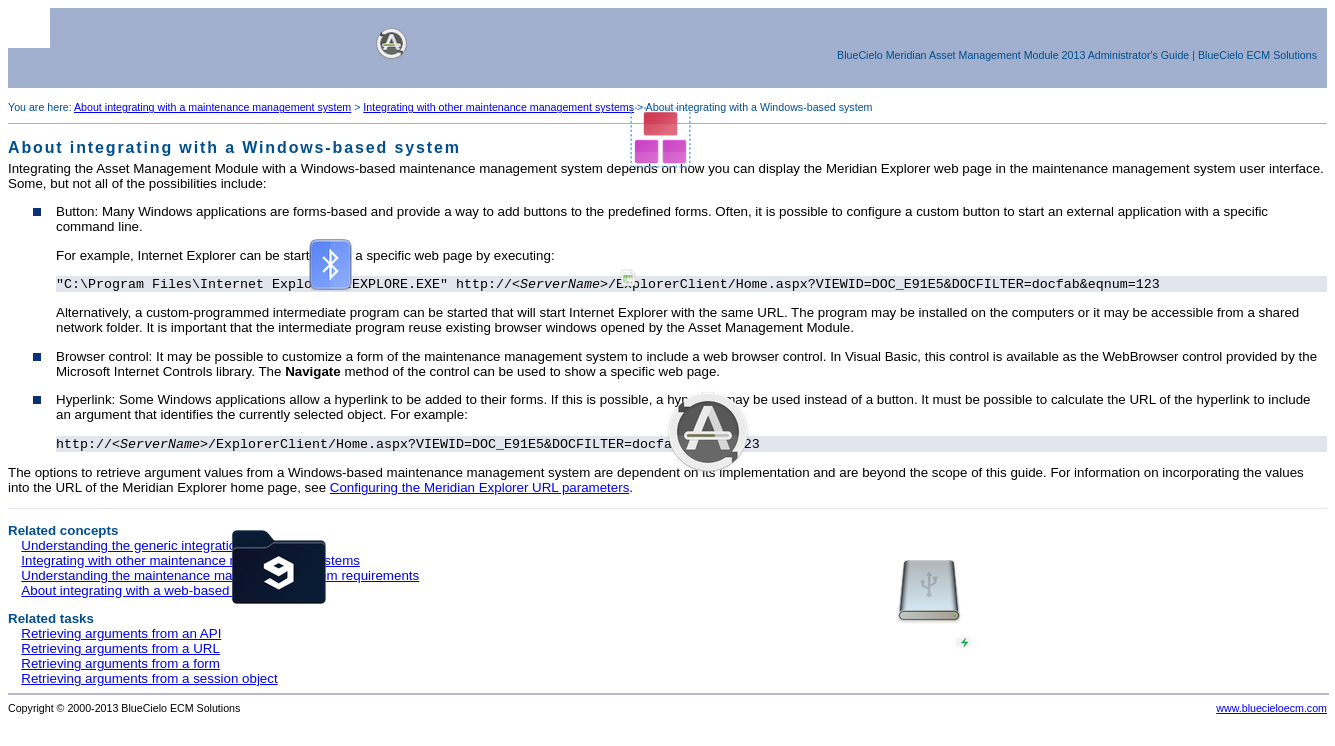 The height and width of the screenshot is (746, 1335). Describe the element at coordinates (628, 278) in the screenshot. I see `open a spreadsheet file` at that location.